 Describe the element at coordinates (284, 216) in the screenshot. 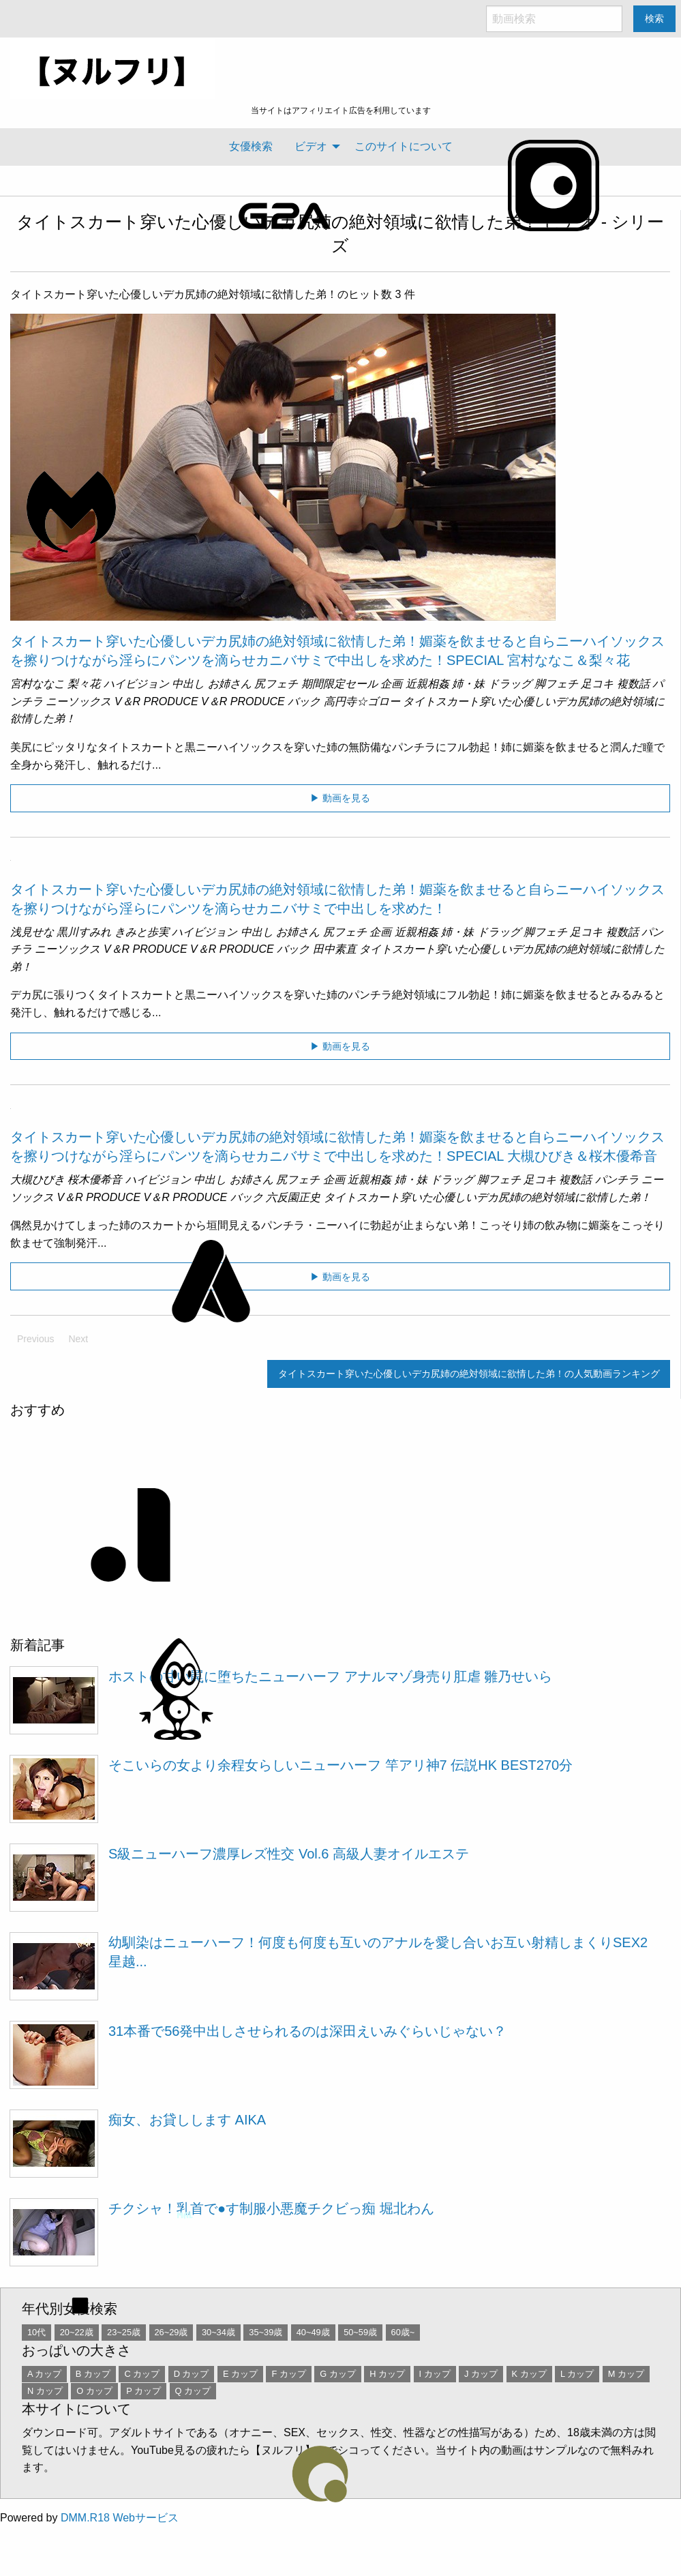

I see `visit the G2A gaming marketplace` at that location.